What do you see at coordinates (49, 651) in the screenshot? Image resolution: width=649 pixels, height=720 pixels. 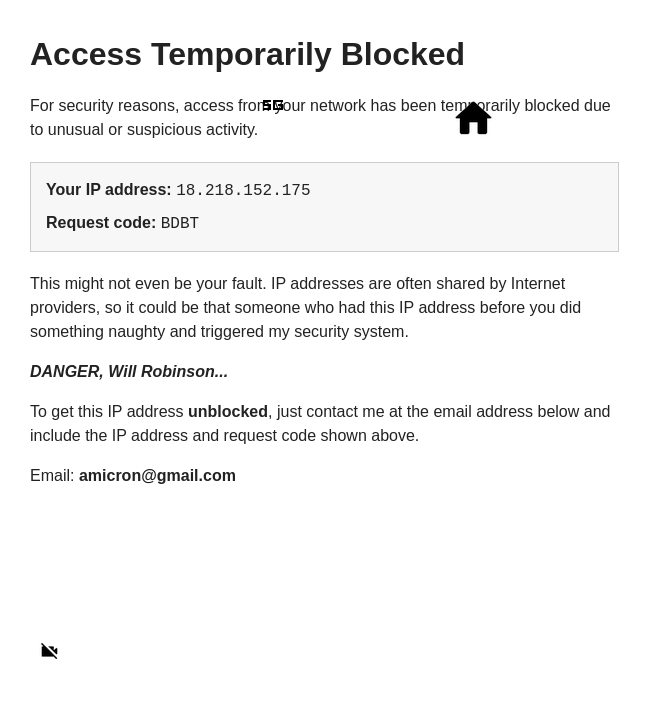 I see `camera is currently disabled or off` at bounding box center [49, 651].